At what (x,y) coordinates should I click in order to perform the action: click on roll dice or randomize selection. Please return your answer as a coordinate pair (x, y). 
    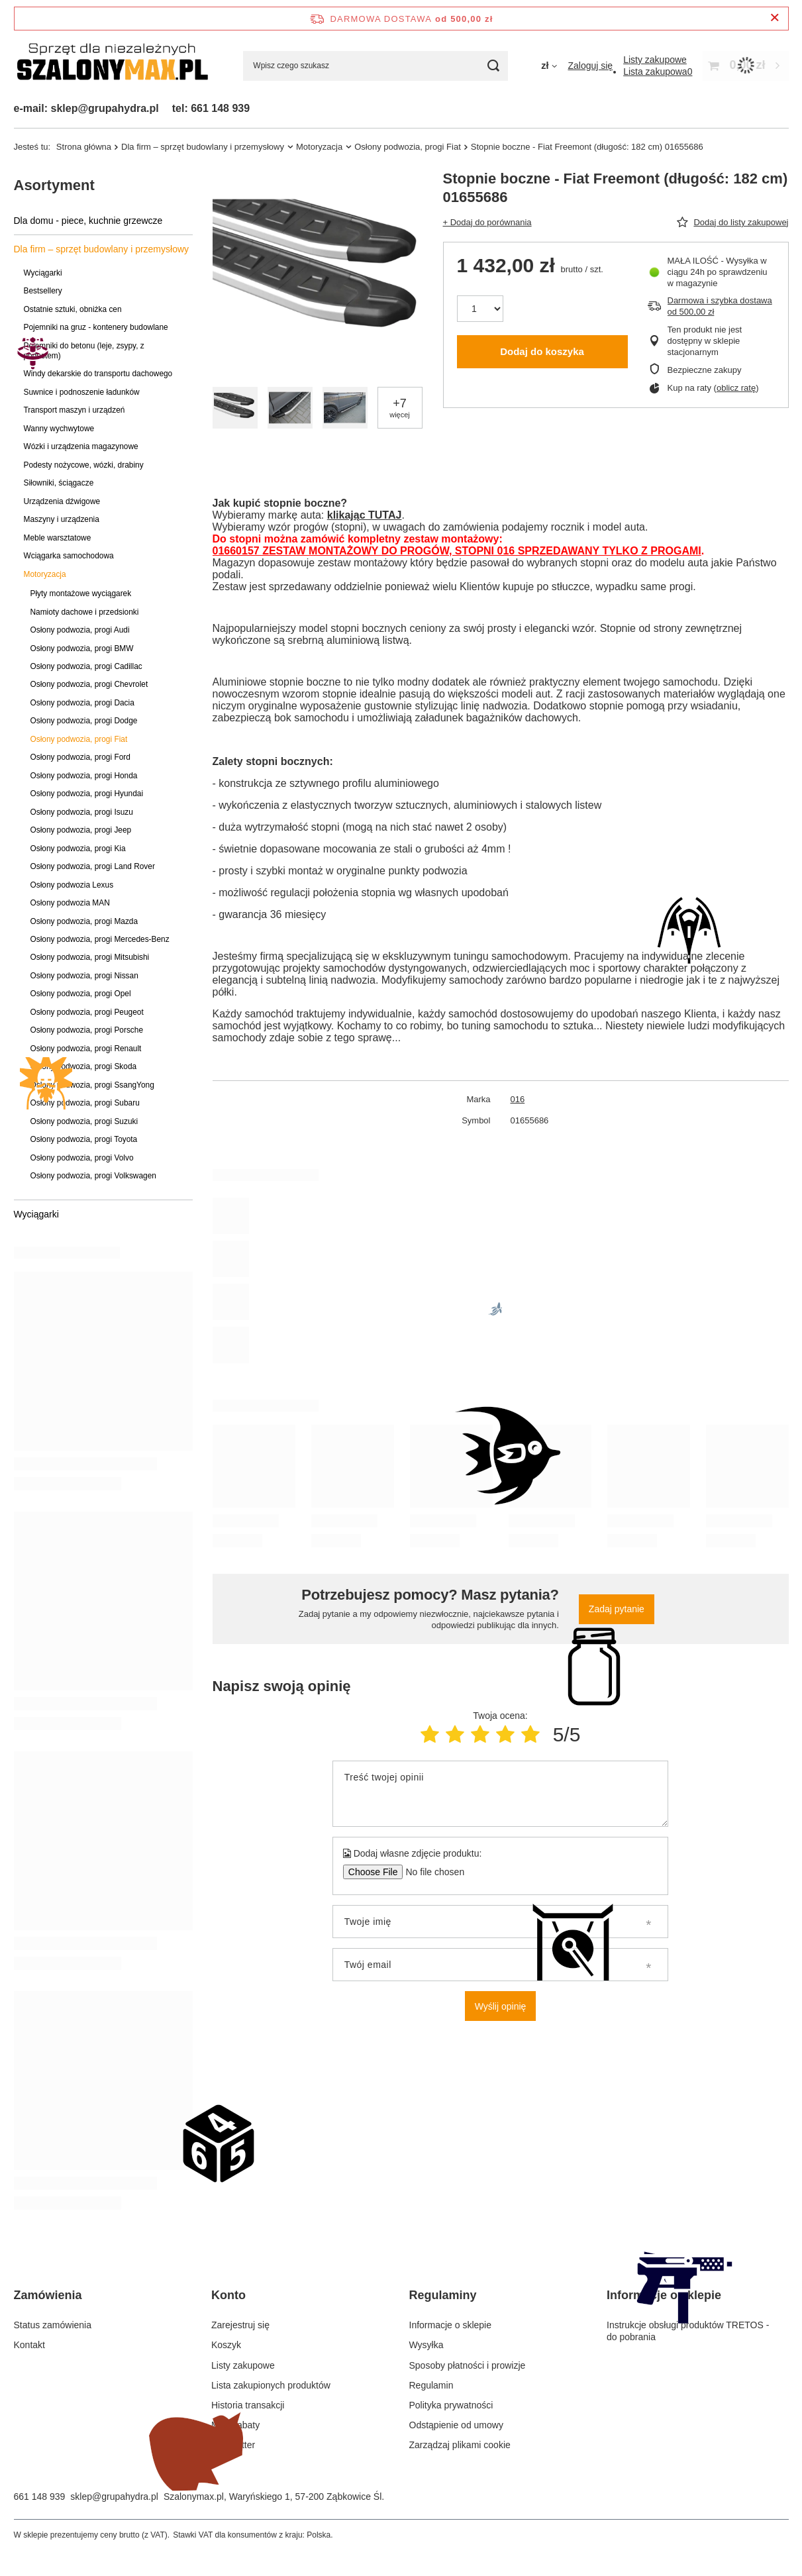
    Looking at the image, I should click on (219, 2144).